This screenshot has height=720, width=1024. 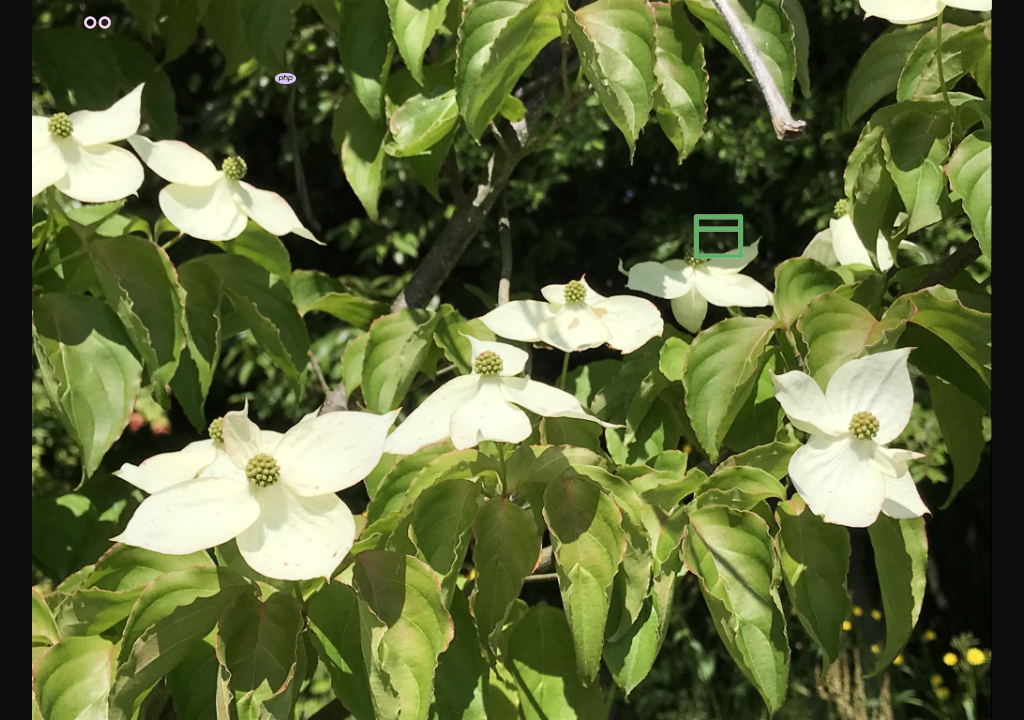 I want to click on php programming language logo, so click(x=285, y=78).